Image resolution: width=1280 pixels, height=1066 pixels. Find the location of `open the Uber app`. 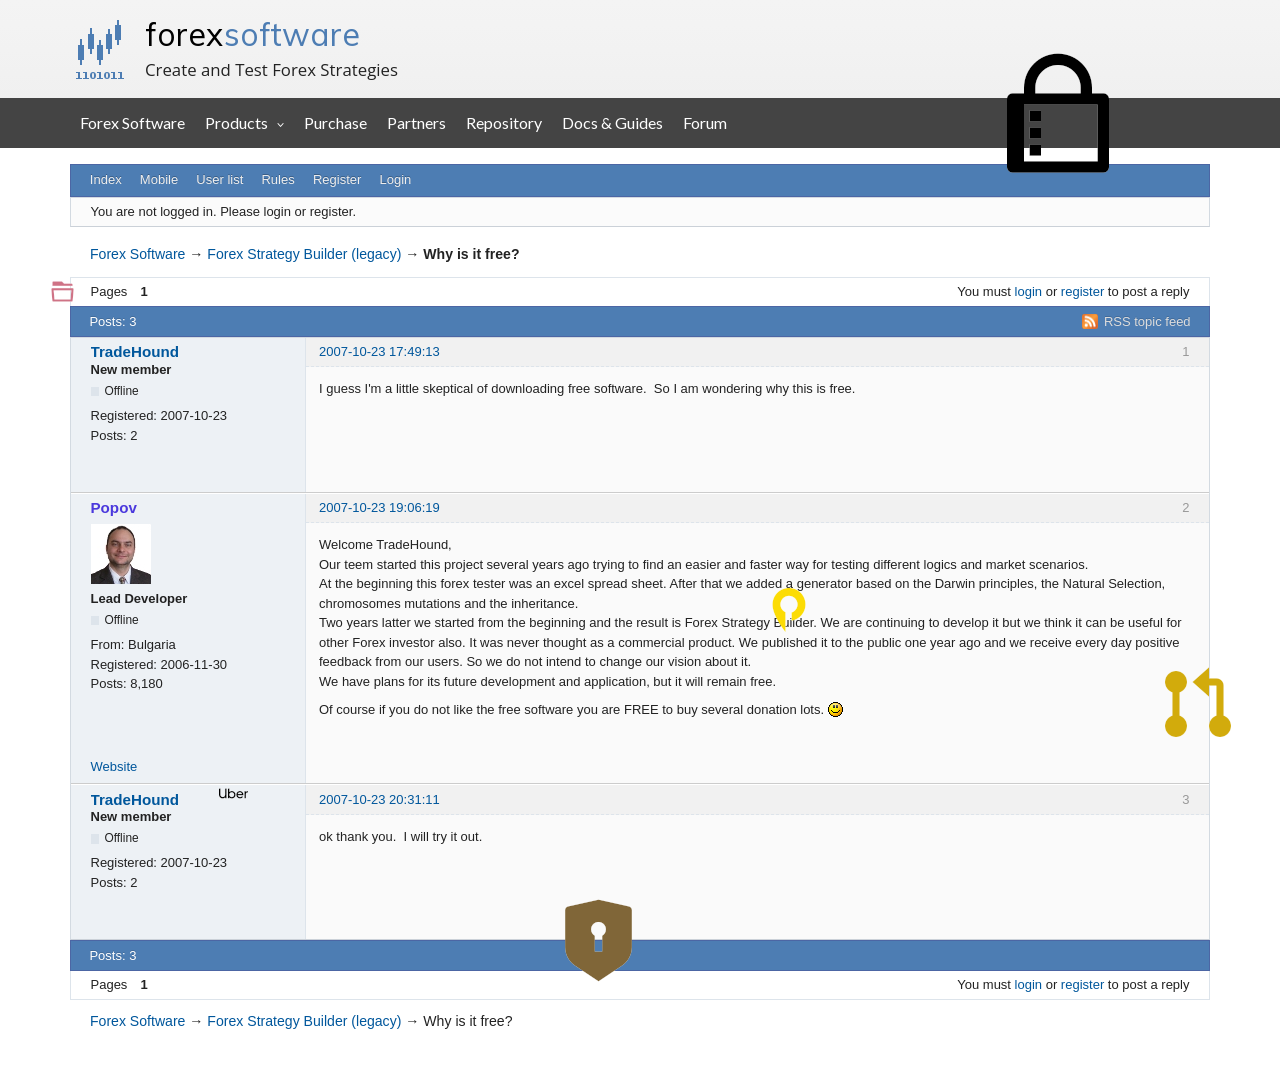

open the Uber app is located at coordinates (233, 793).